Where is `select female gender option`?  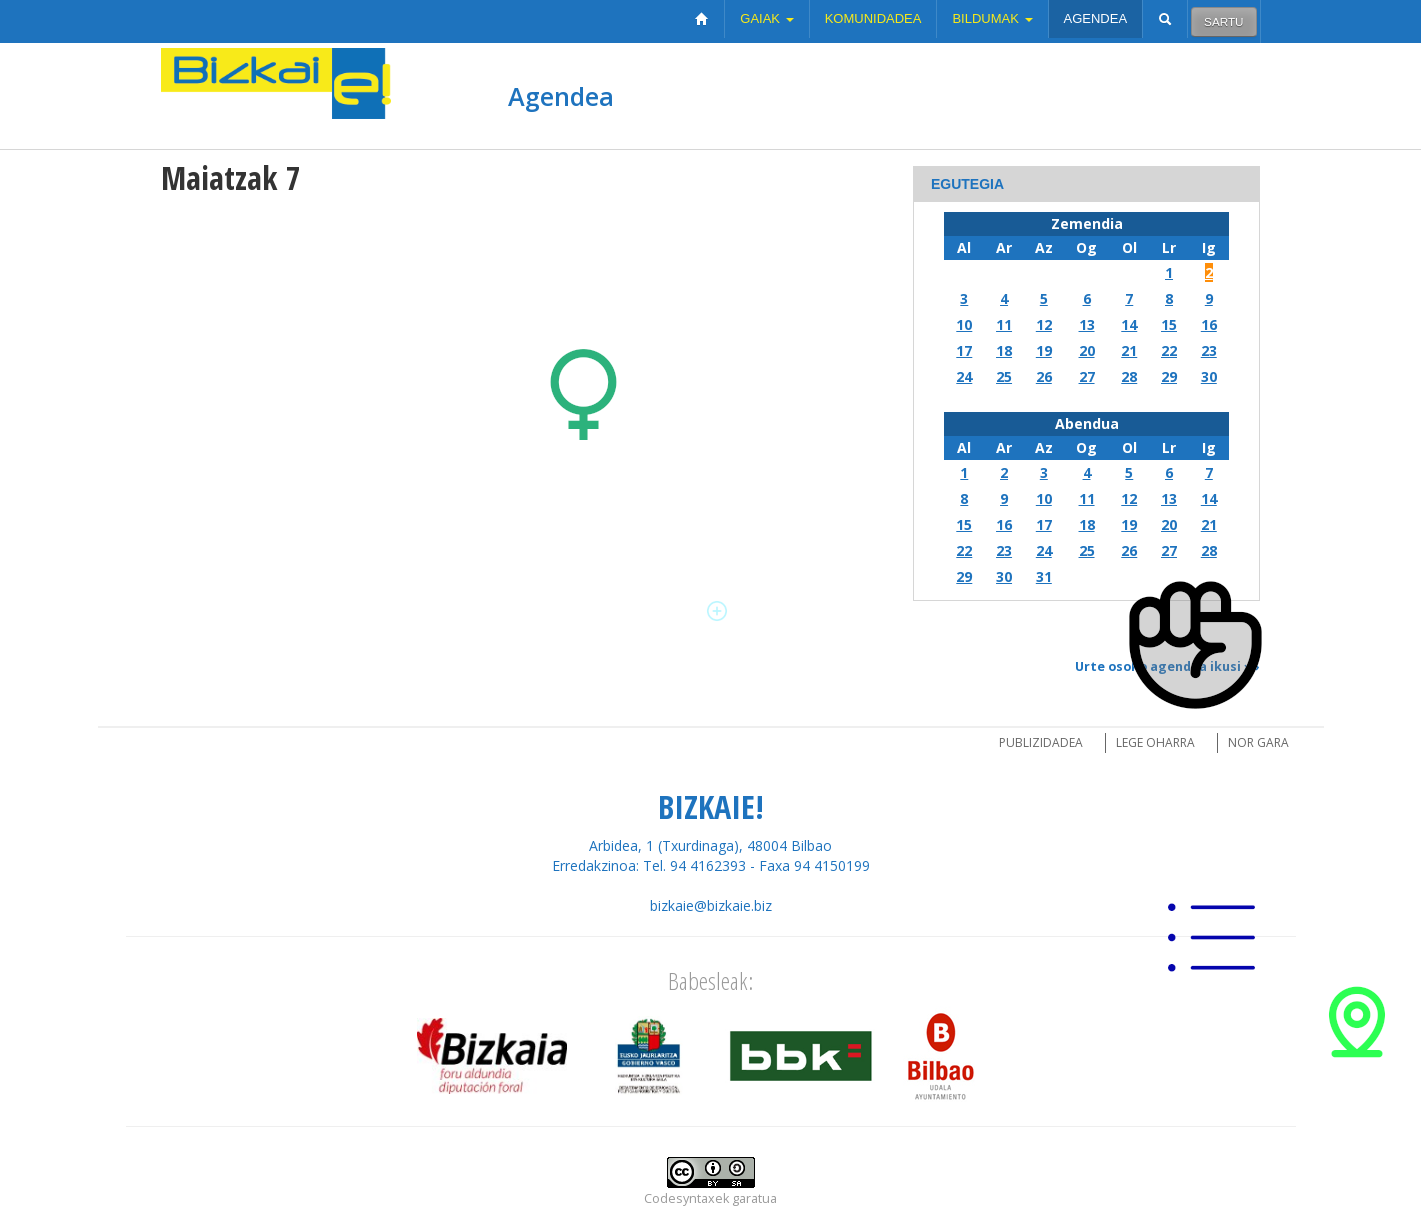
select female gender option is located at coordinates (583, 394).